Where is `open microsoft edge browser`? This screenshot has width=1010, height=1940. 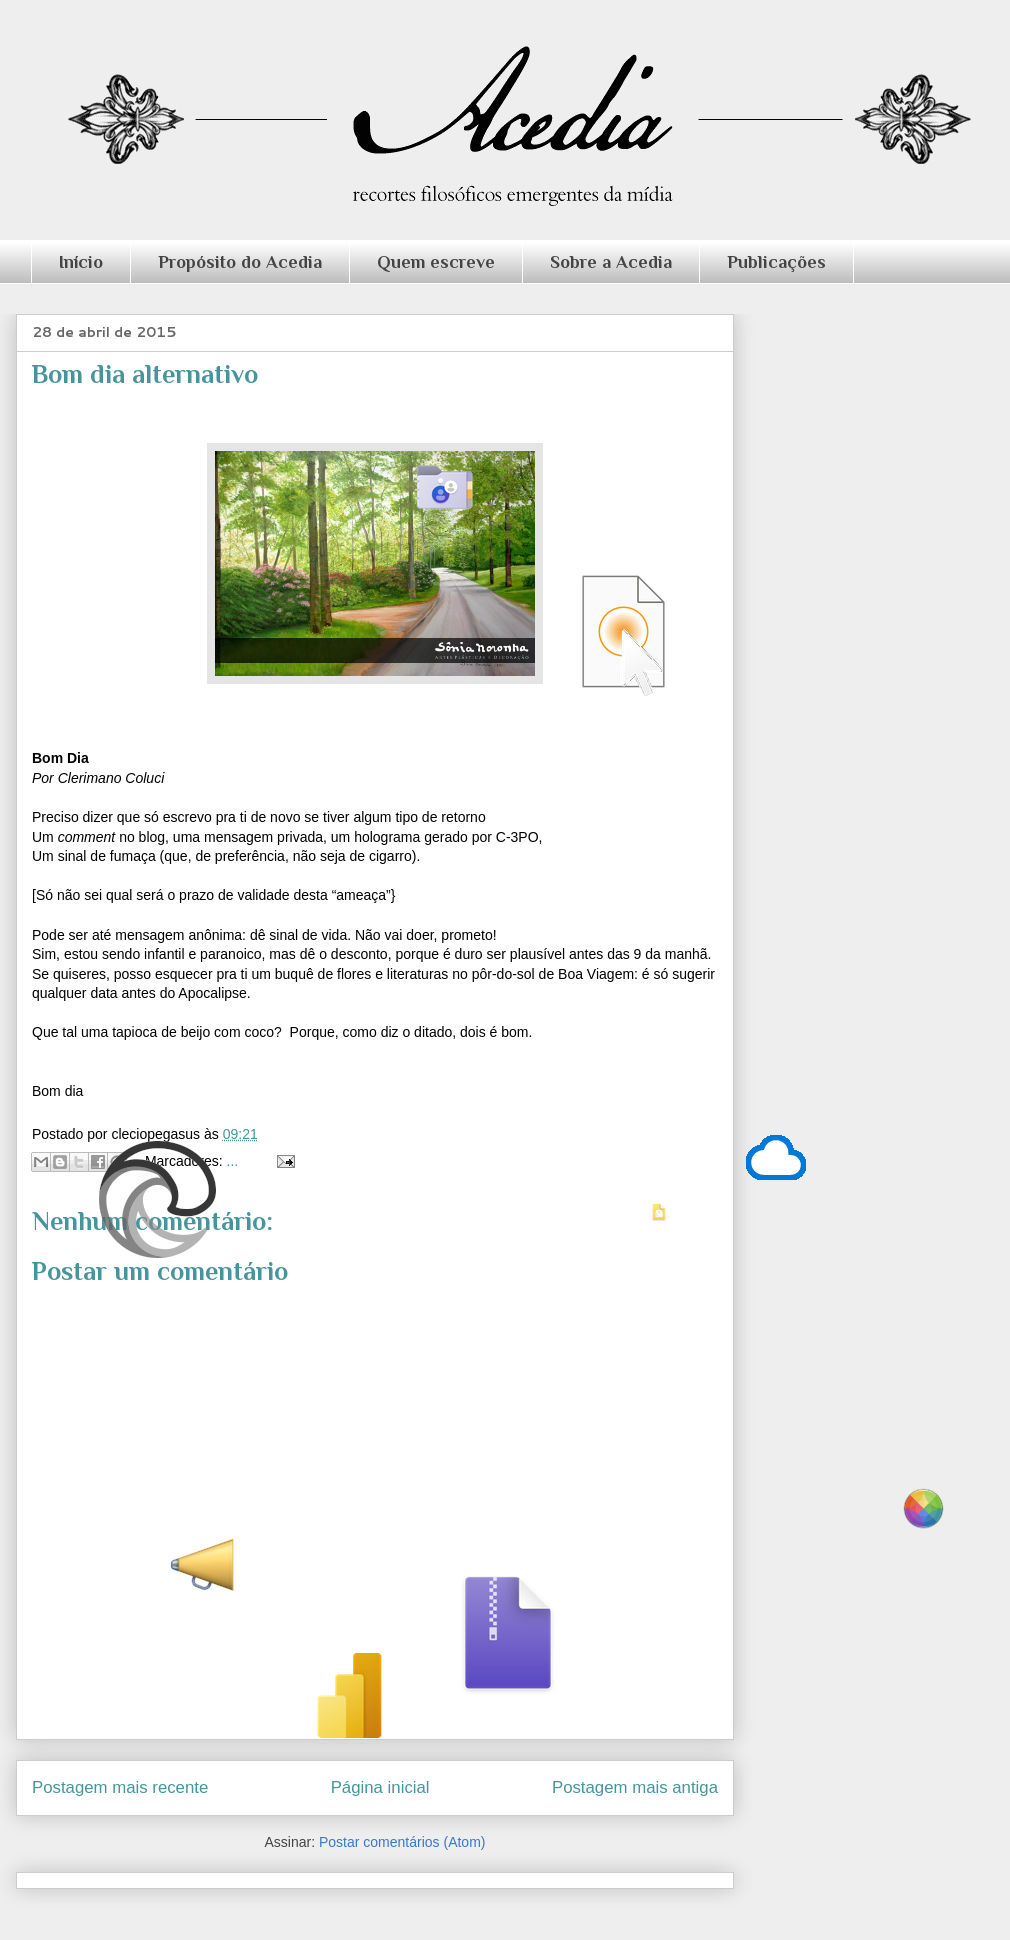 open microsoft edge browser is located at coordinates (157, 1199).